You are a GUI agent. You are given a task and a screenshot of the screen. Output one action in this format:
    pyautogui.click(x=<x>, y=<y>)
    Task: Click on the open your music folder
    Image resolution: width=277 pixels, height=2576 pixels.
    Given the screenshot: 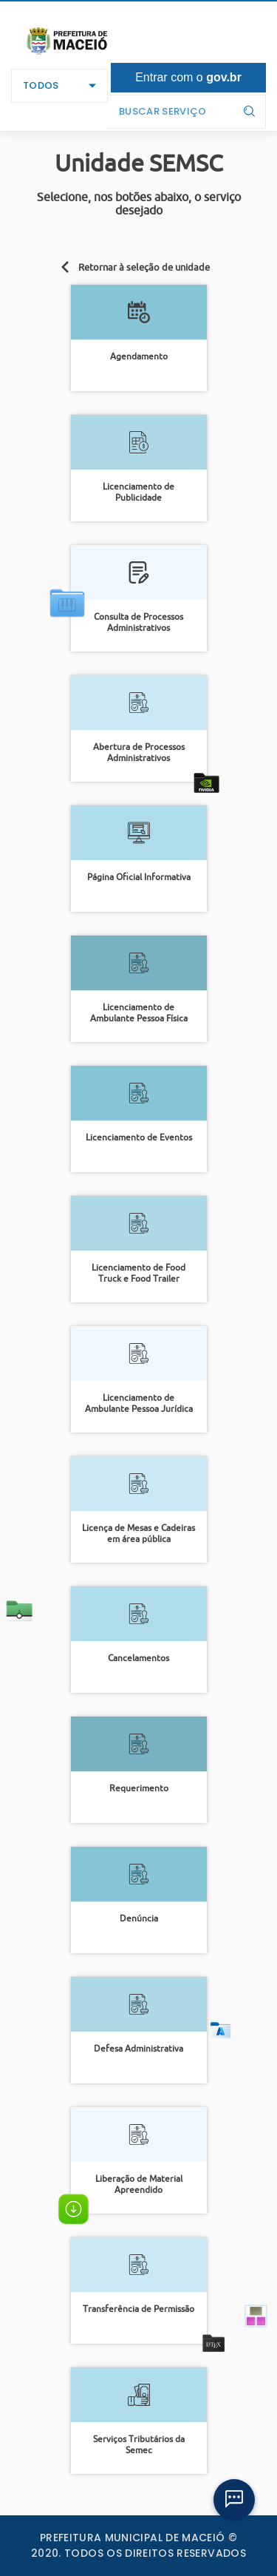 What is the action you would take?
    pyautogui.click(x=67, y=603)
    